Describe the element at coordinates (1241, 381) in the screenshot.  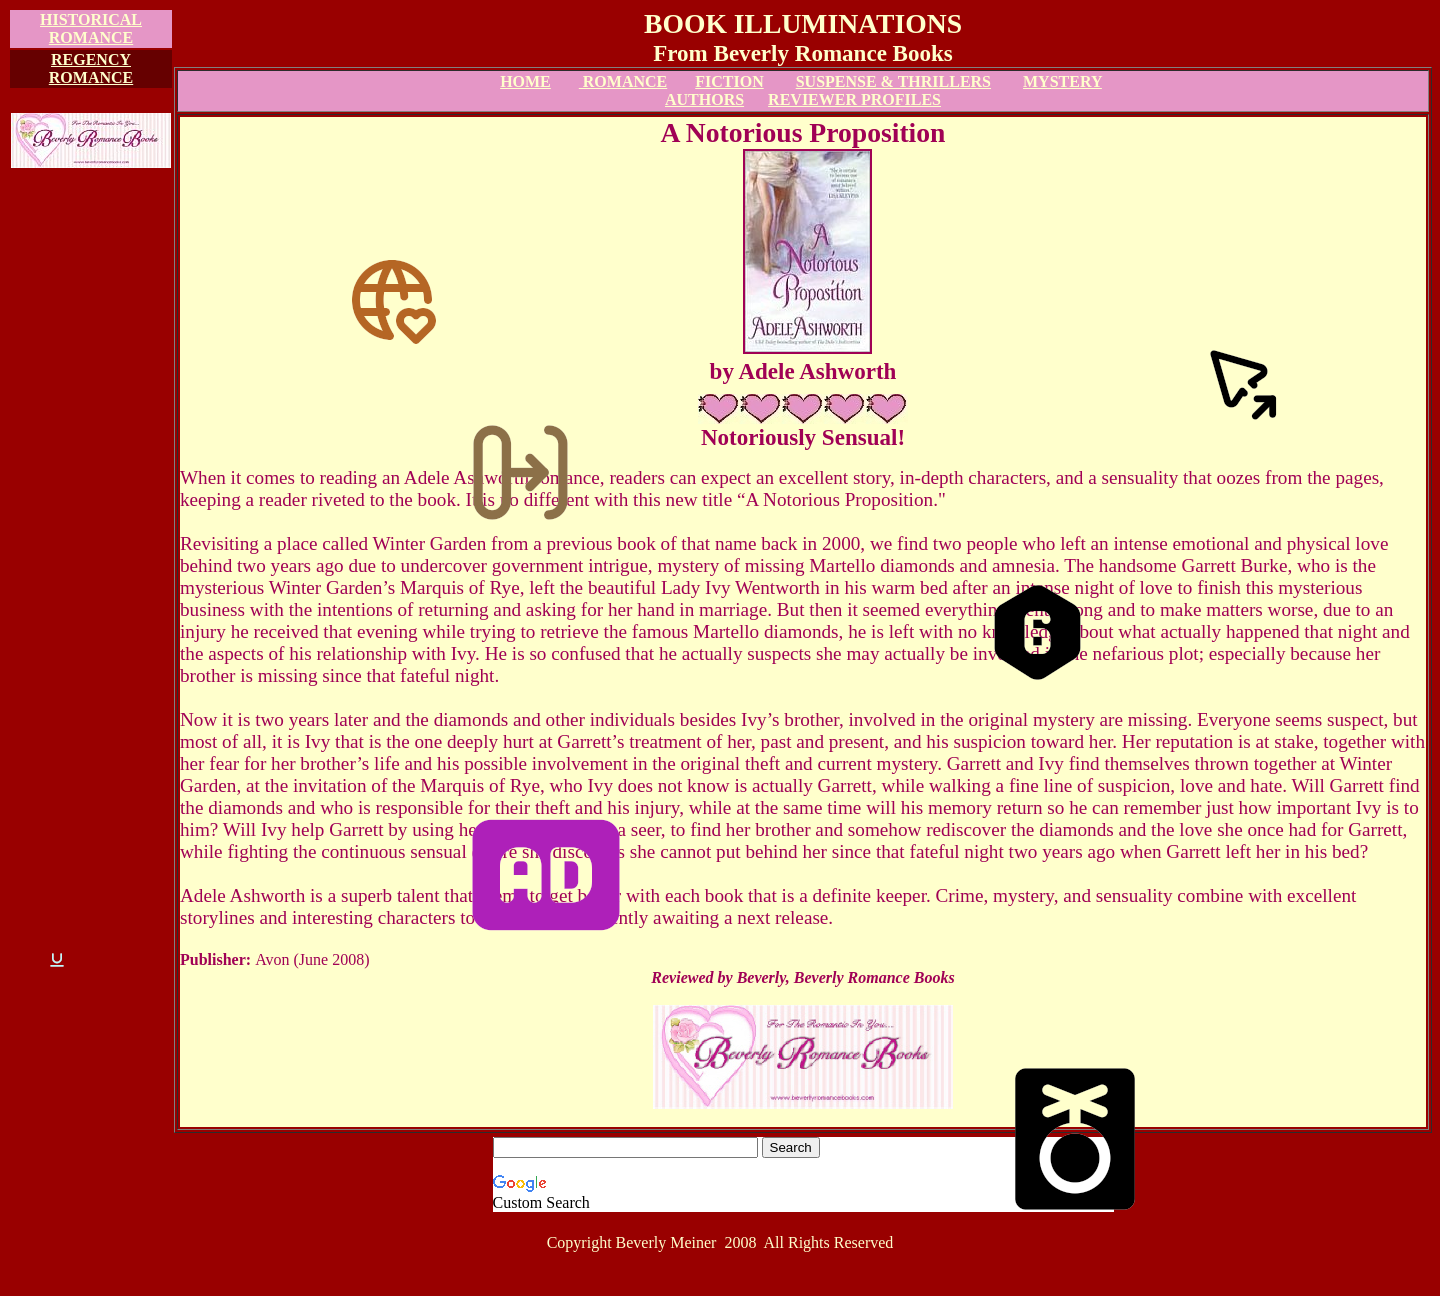
I see `share cursor or pointer location` at that location.